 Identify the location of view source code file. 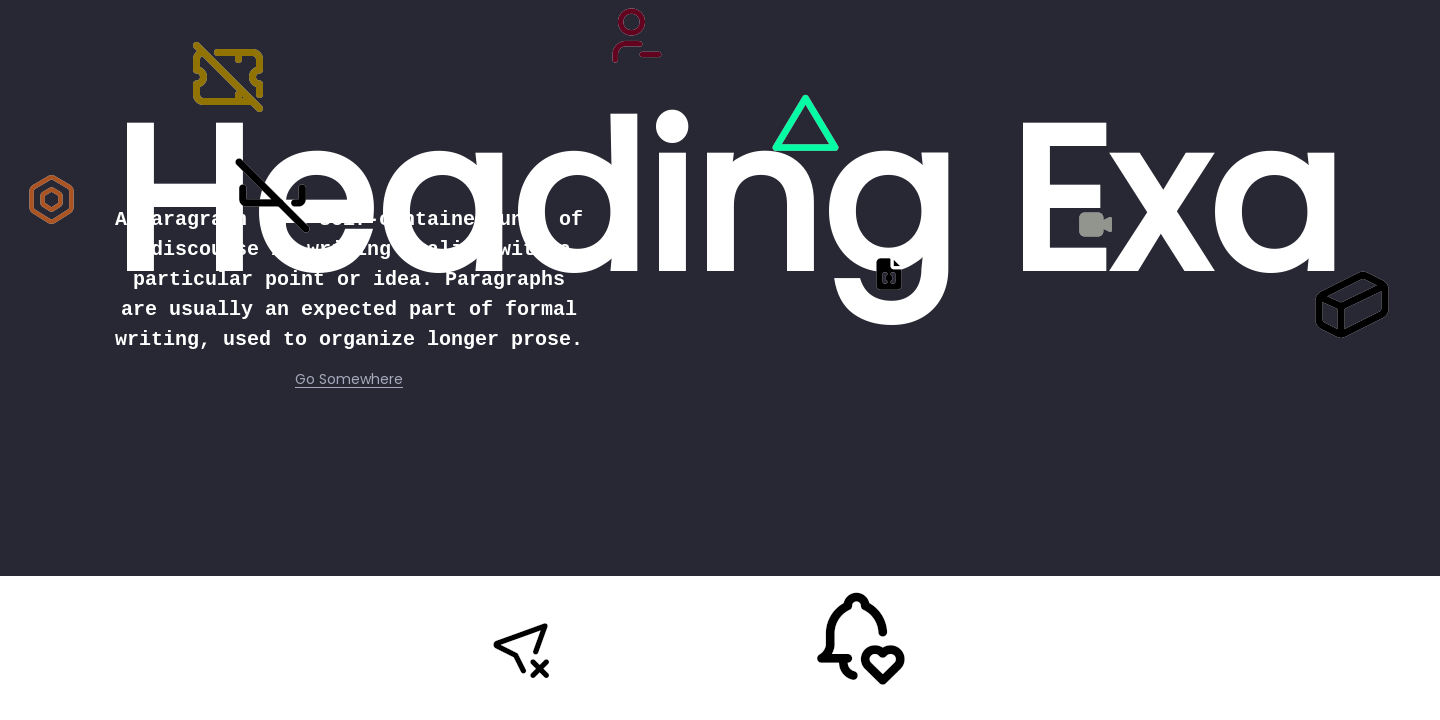
(889, 274).